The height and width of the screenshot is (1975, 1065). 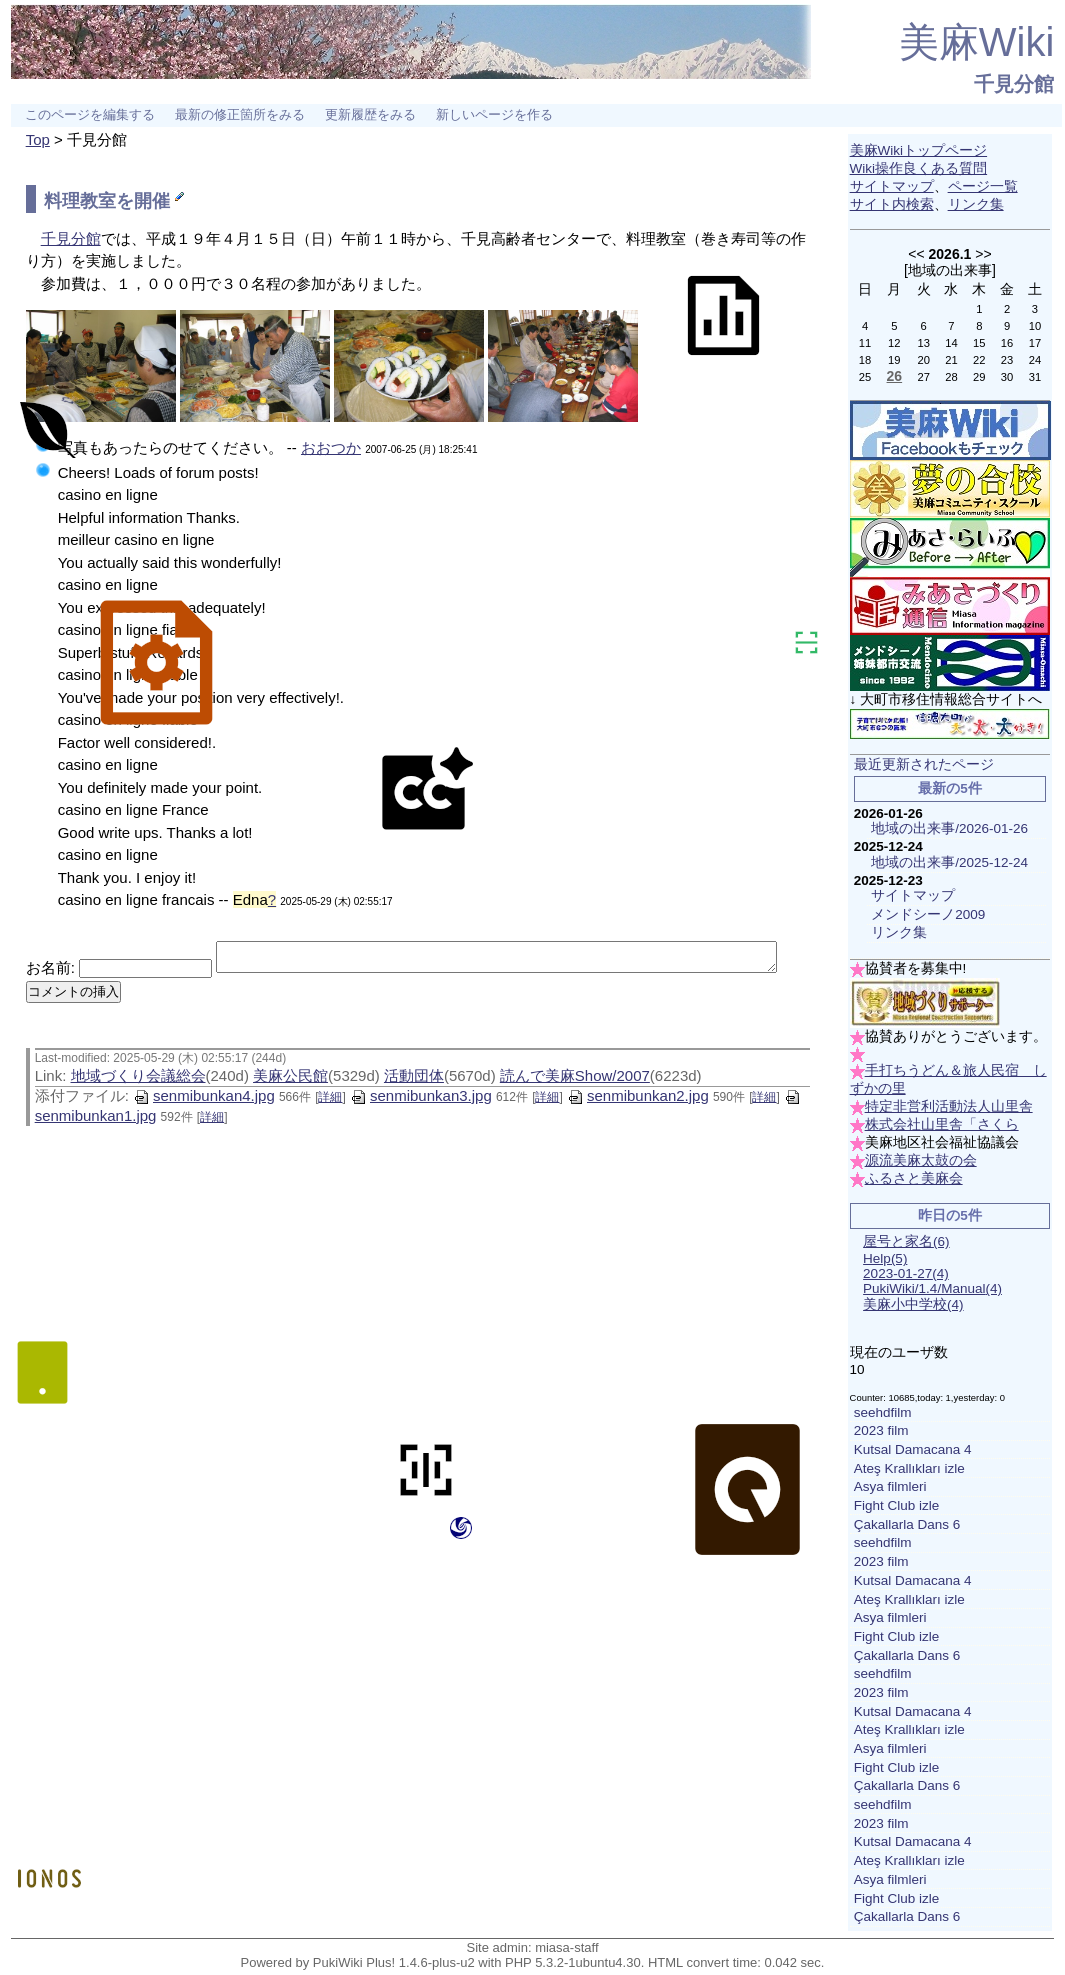 What do you see at coordinates (723, 315) in the screenshot?
I see `view report or analytics document` at bounding box center [723, 315].